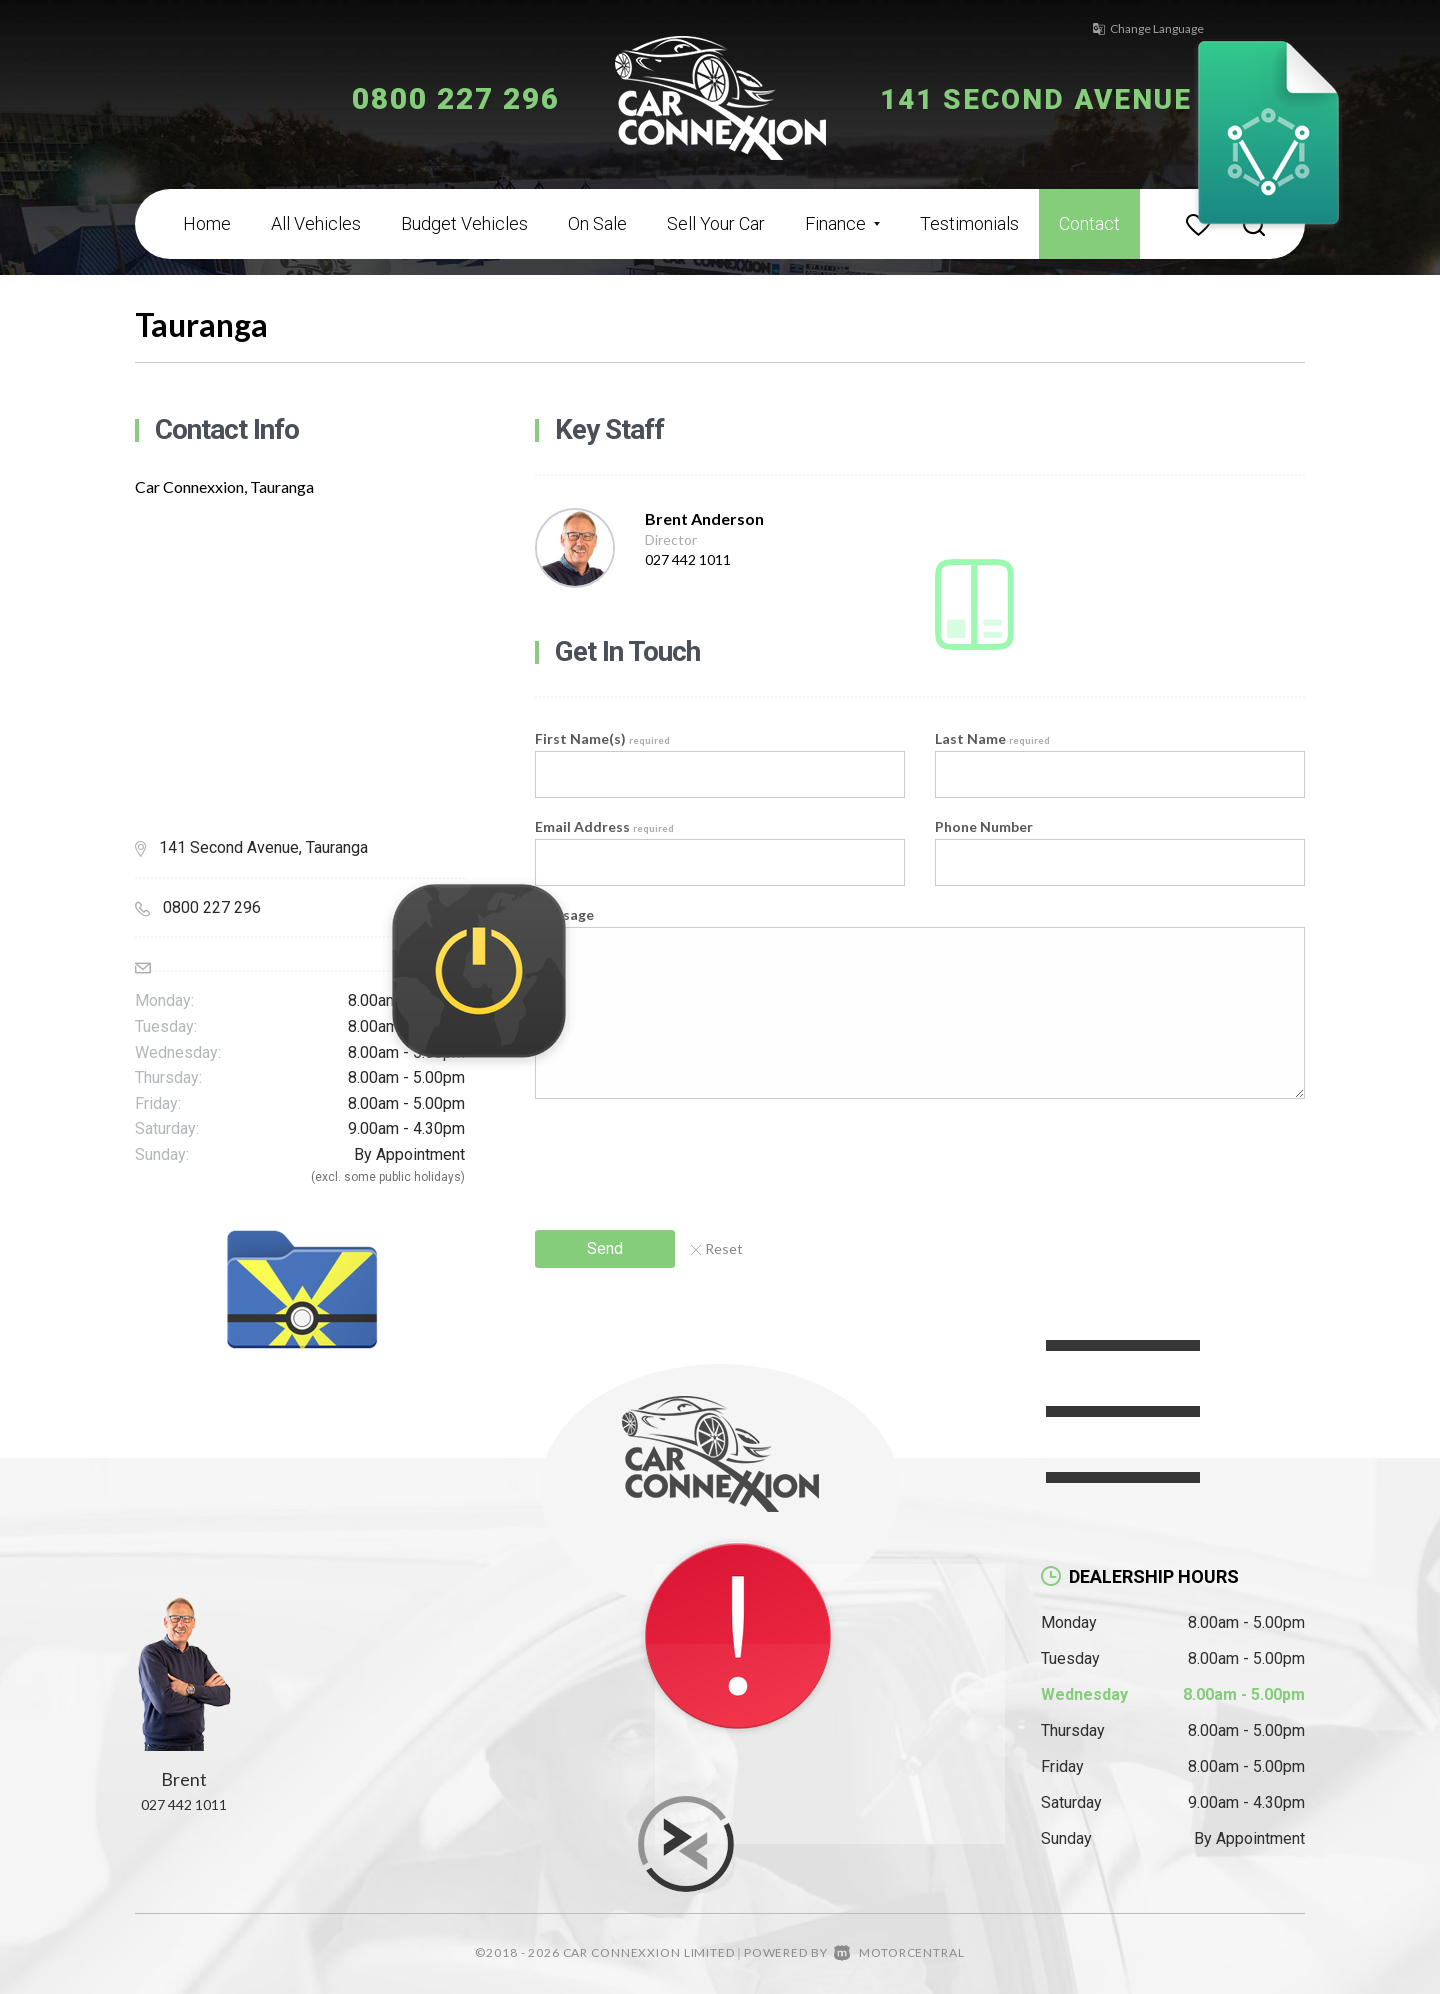  I want to click on open the packages app, so click(977, 601).